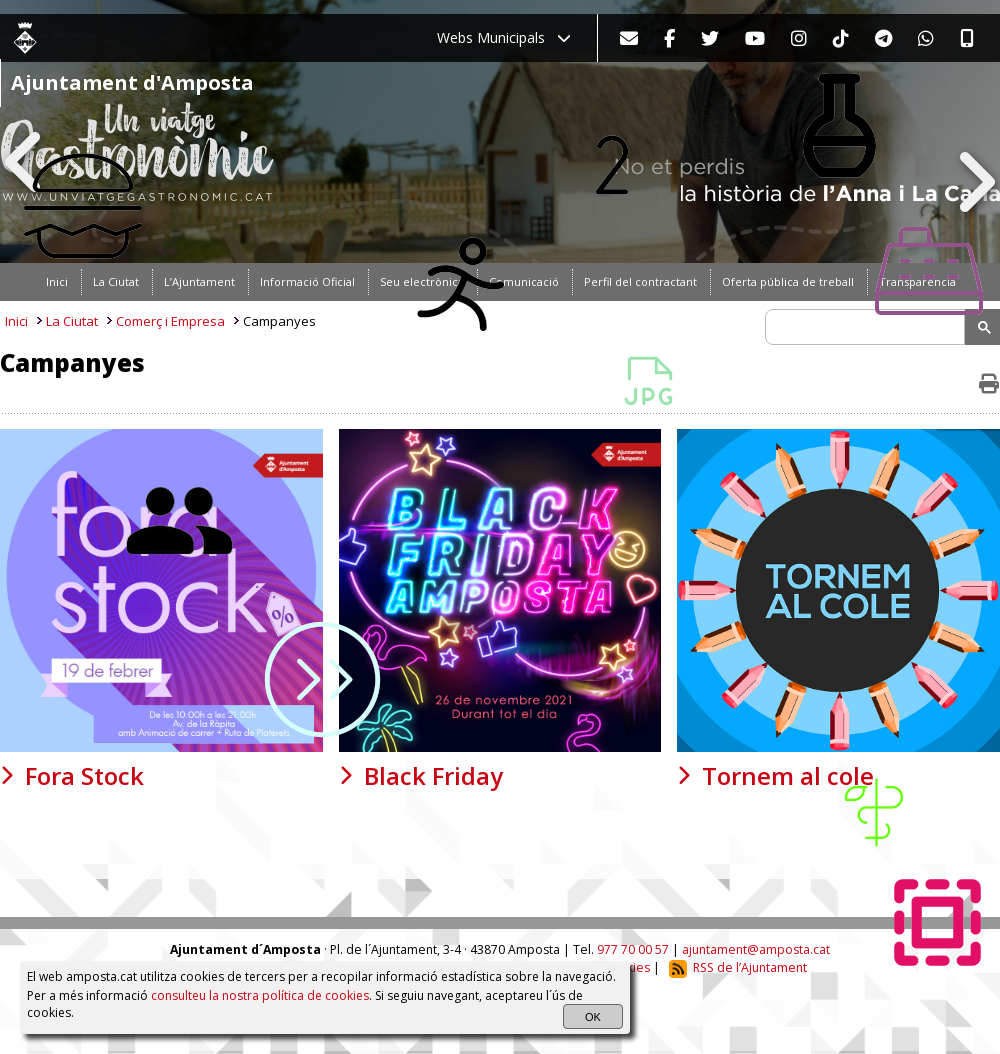 This screenshot has width=1000, height=1054. Describe the element at coordinates (650, 383) in the screenshot. I see `view or open a JPG image file` at that location.